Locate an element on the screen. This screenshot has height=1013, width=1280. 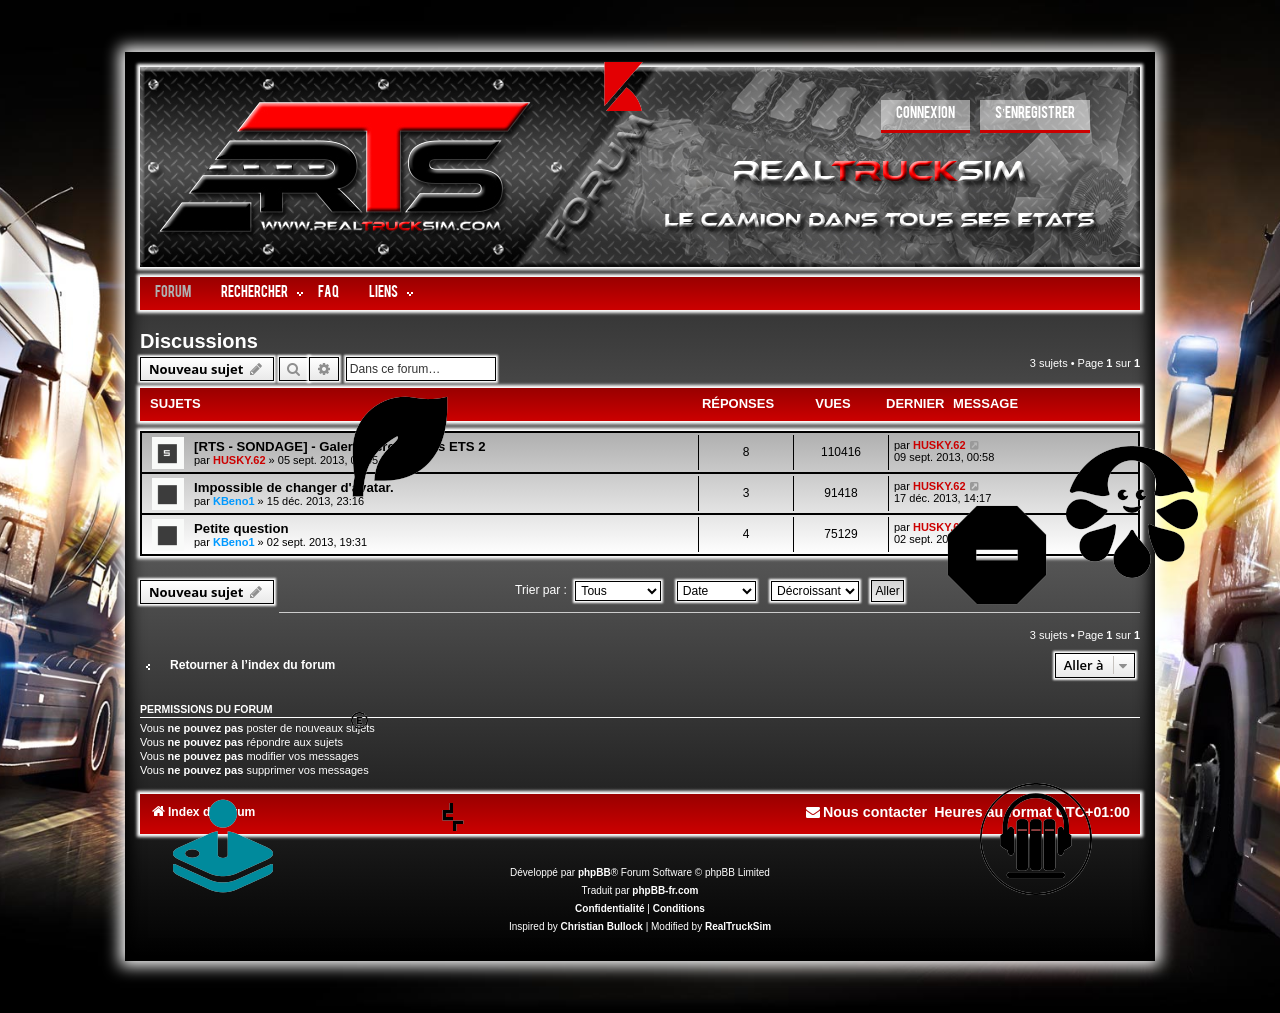
indicates spam or blocked content is located at coordinates (997, 555).